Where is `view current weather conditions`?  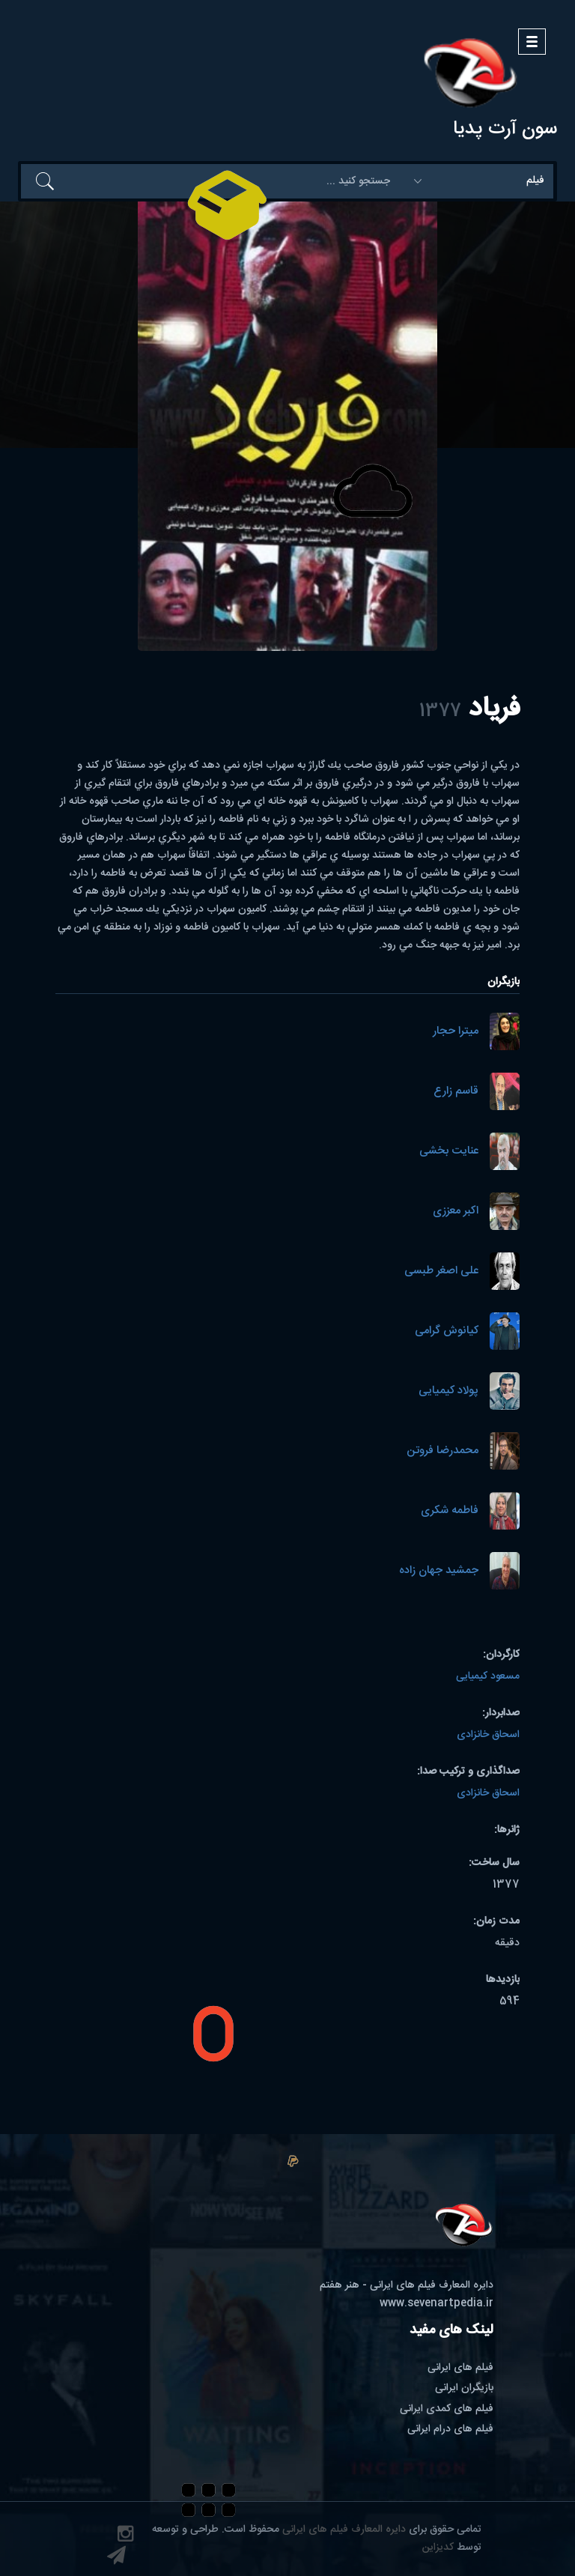
view current weather conditions is located at coordinates (373, 491).